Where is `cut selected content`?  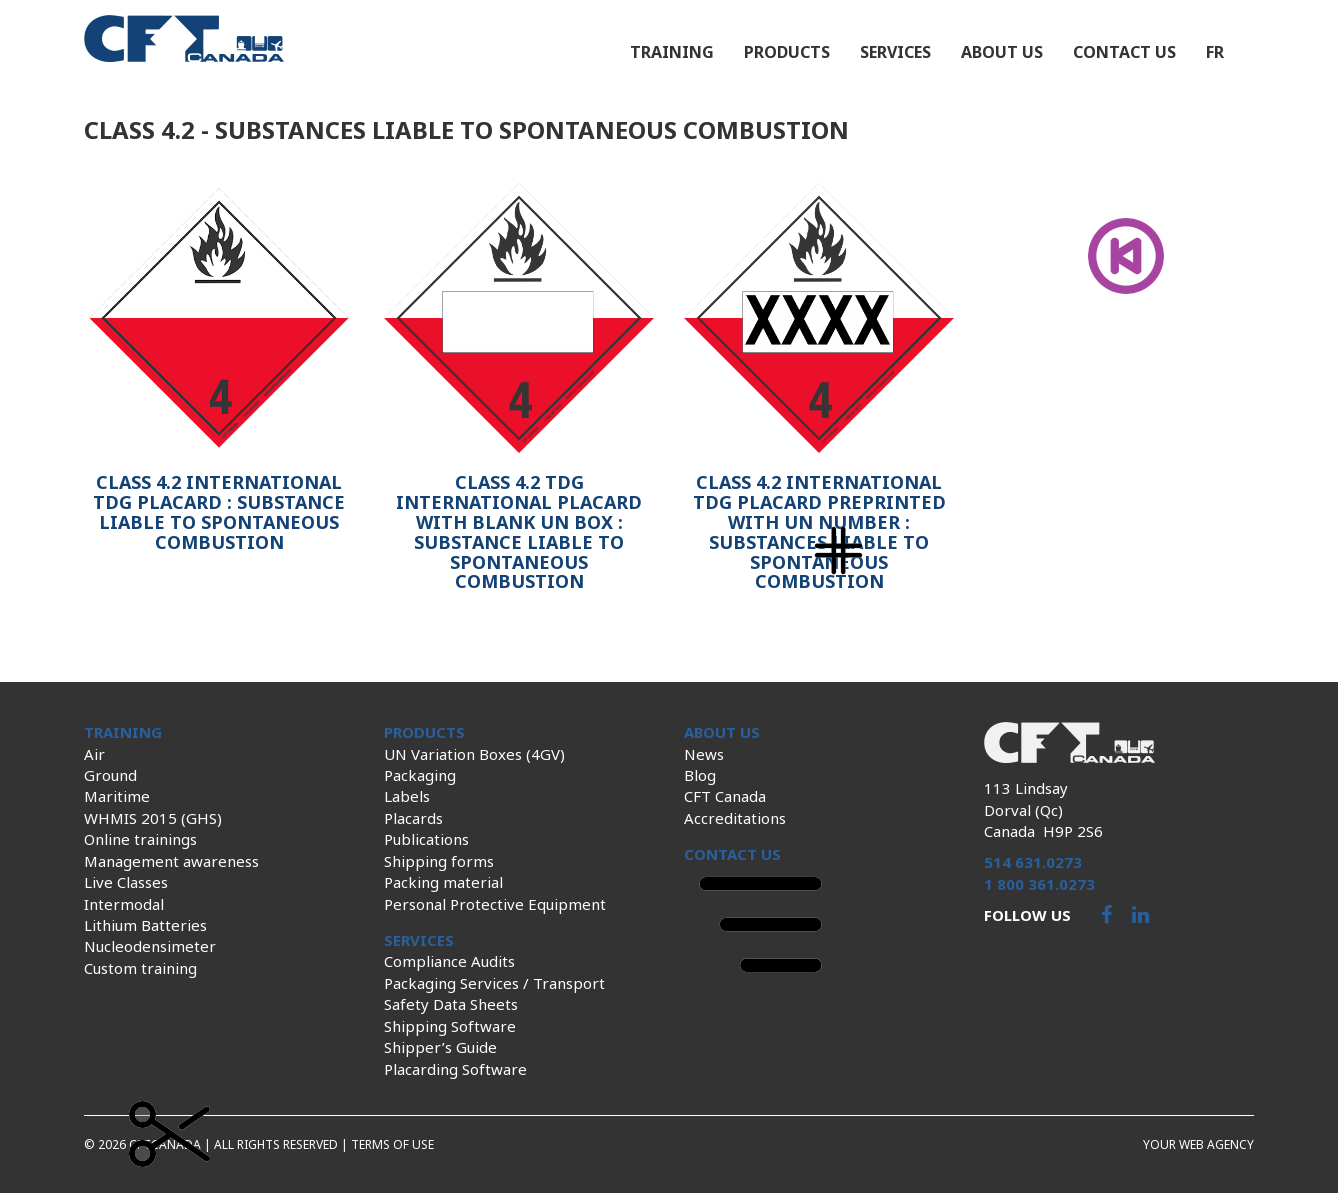
cut selected content is located at coordinates (168, 1134).